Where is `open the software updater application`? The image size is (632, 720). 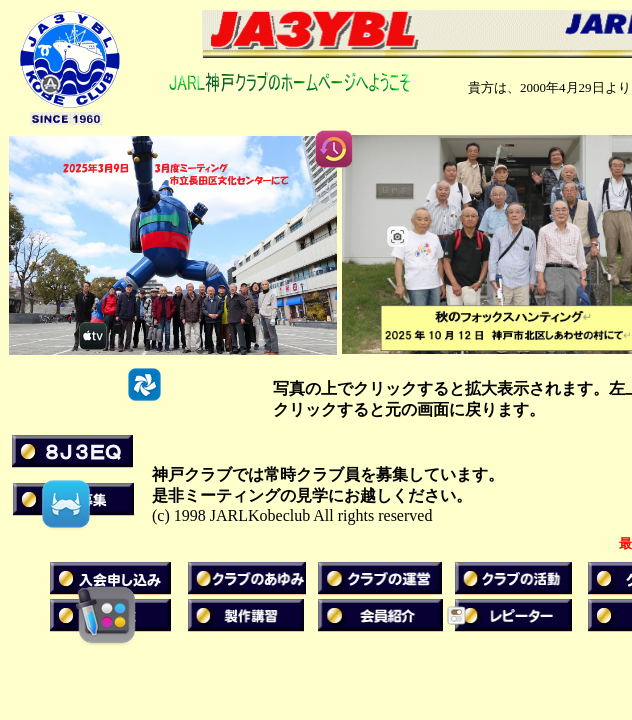 open the software updater application is located at coordinates (50, 84).